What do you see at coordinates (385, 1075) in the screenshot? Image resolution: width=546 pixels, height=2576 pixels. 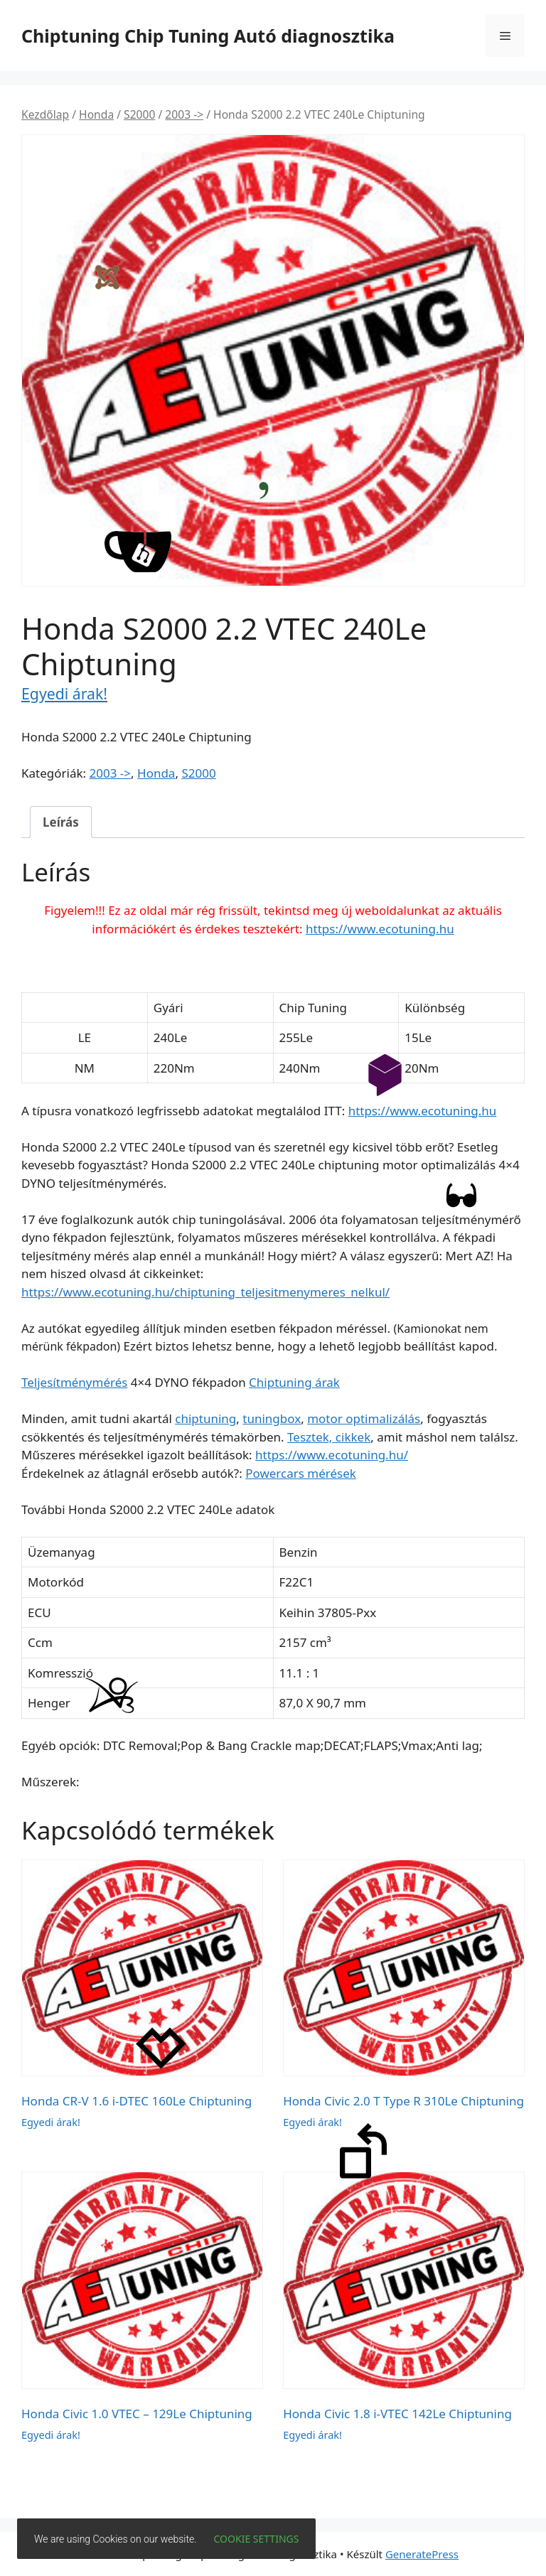 I see `access Google Dialogflow conversational AI platform` at bounding box center [385, 1075].